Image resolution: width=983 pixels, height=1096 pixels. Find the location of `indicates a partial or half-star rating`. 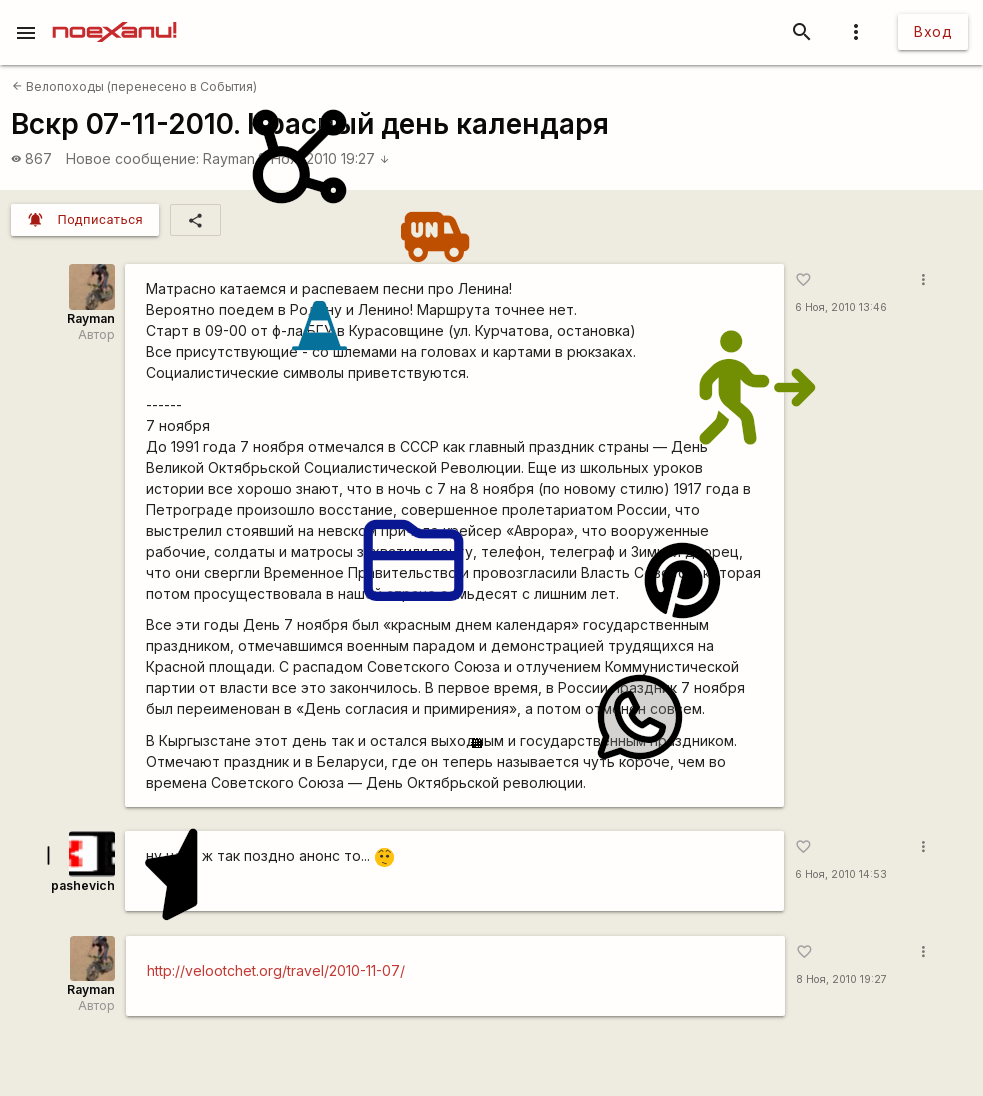

indicates a partial or half-star rating is located at coordinates (194, 877).